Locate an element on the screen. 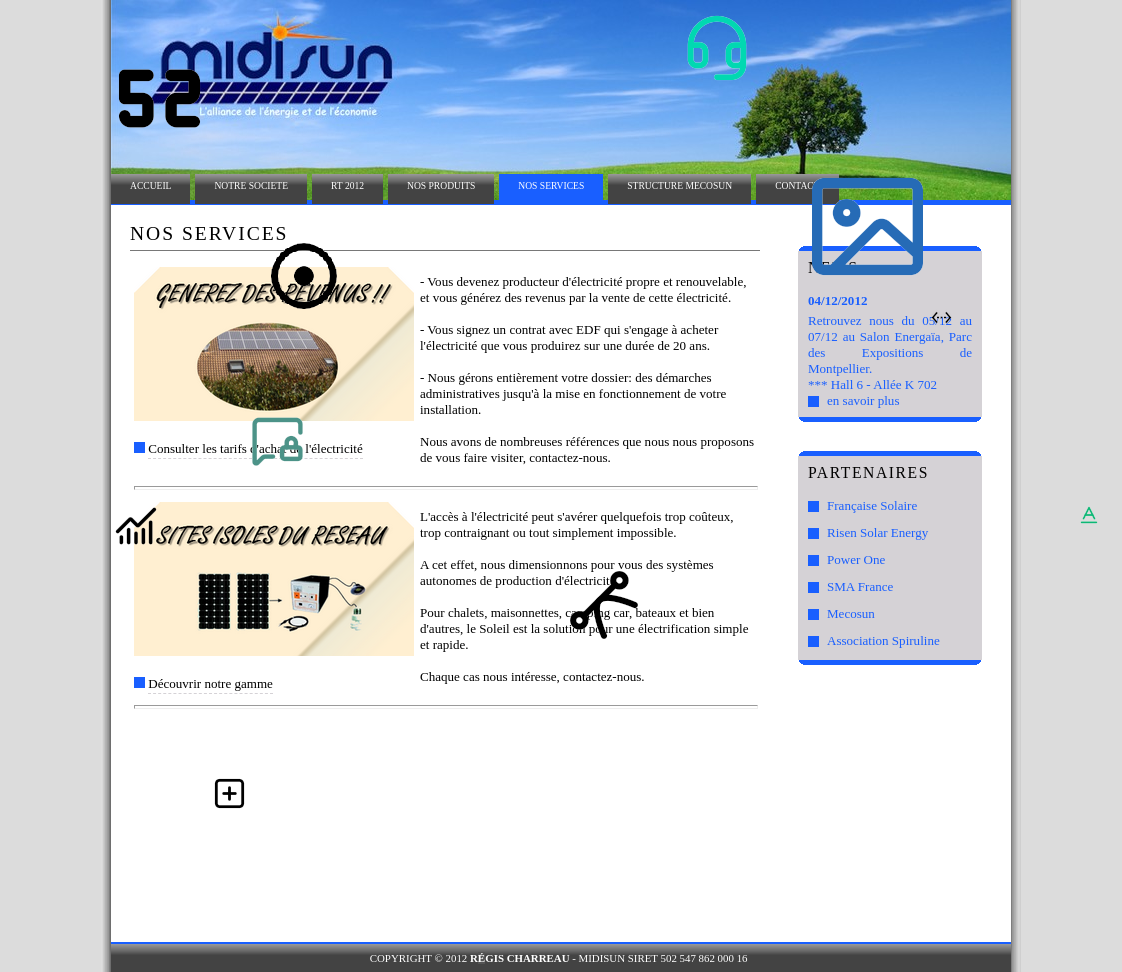 This screenshot has width=1122, height=972. set text baseline alignment is located at coordinates (1089, 515).